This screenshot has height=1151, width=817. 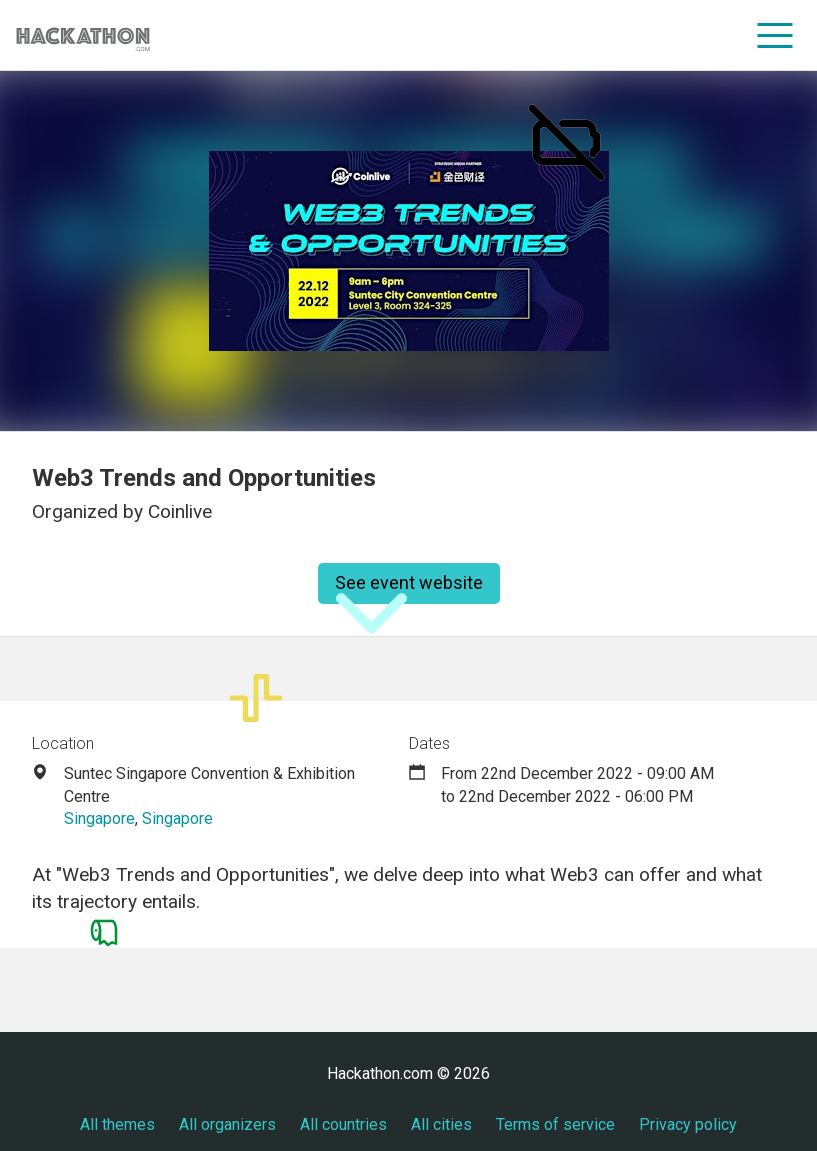 I want to click on toggle square wave signal output, so click(x=256, y=698).